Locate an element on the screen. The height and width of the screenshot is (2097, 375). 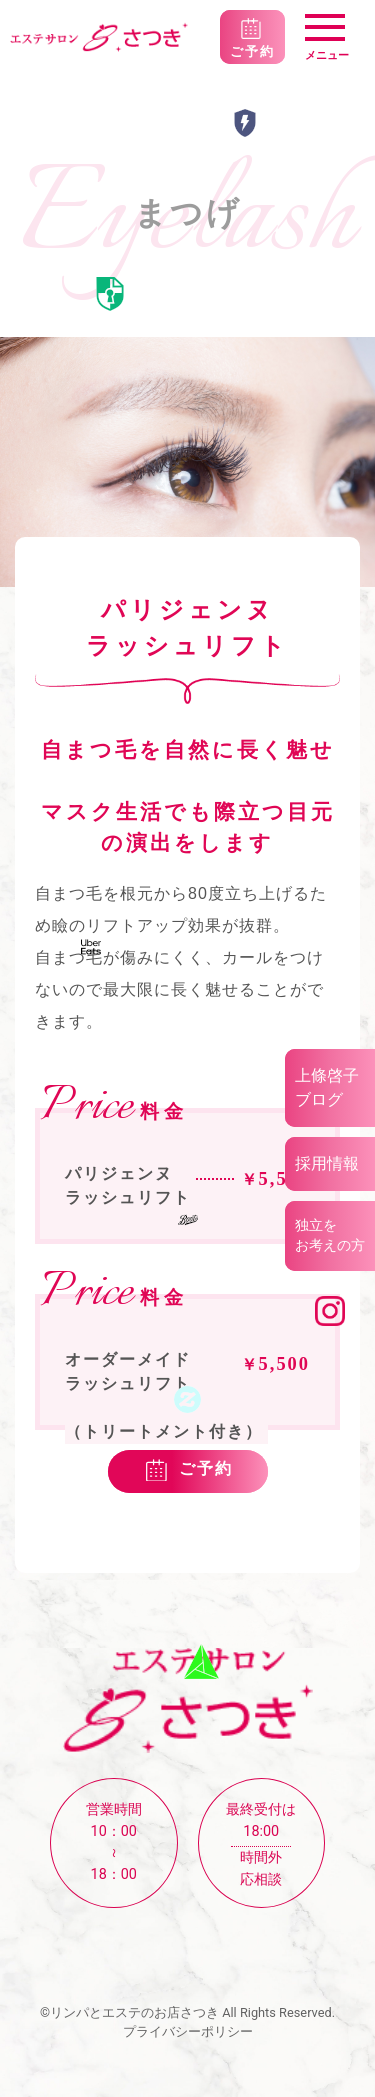
visit zazzle website or store is located at coordinates (187, 1399).